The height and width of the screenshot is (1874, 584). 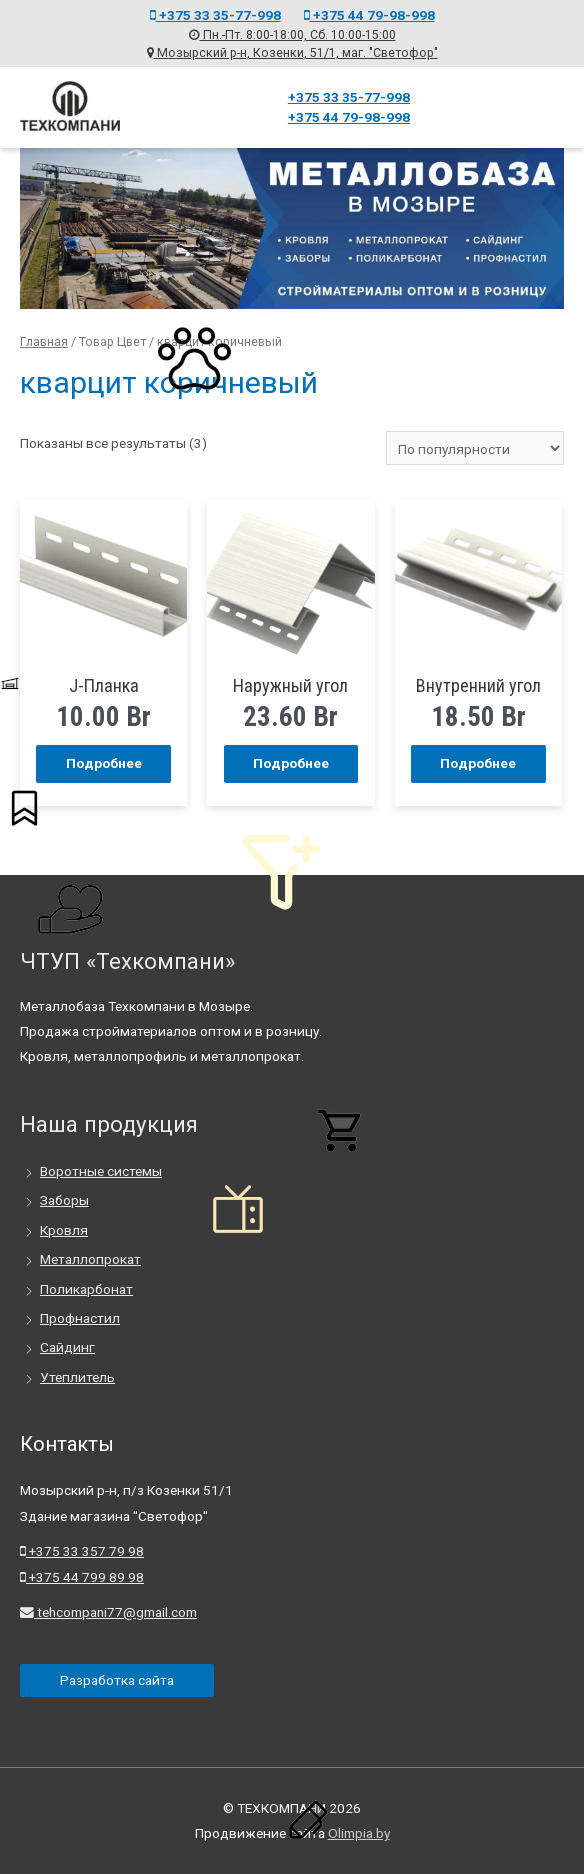 I want to click on access warehouse or storage inventory, so click(x=10, y=684).